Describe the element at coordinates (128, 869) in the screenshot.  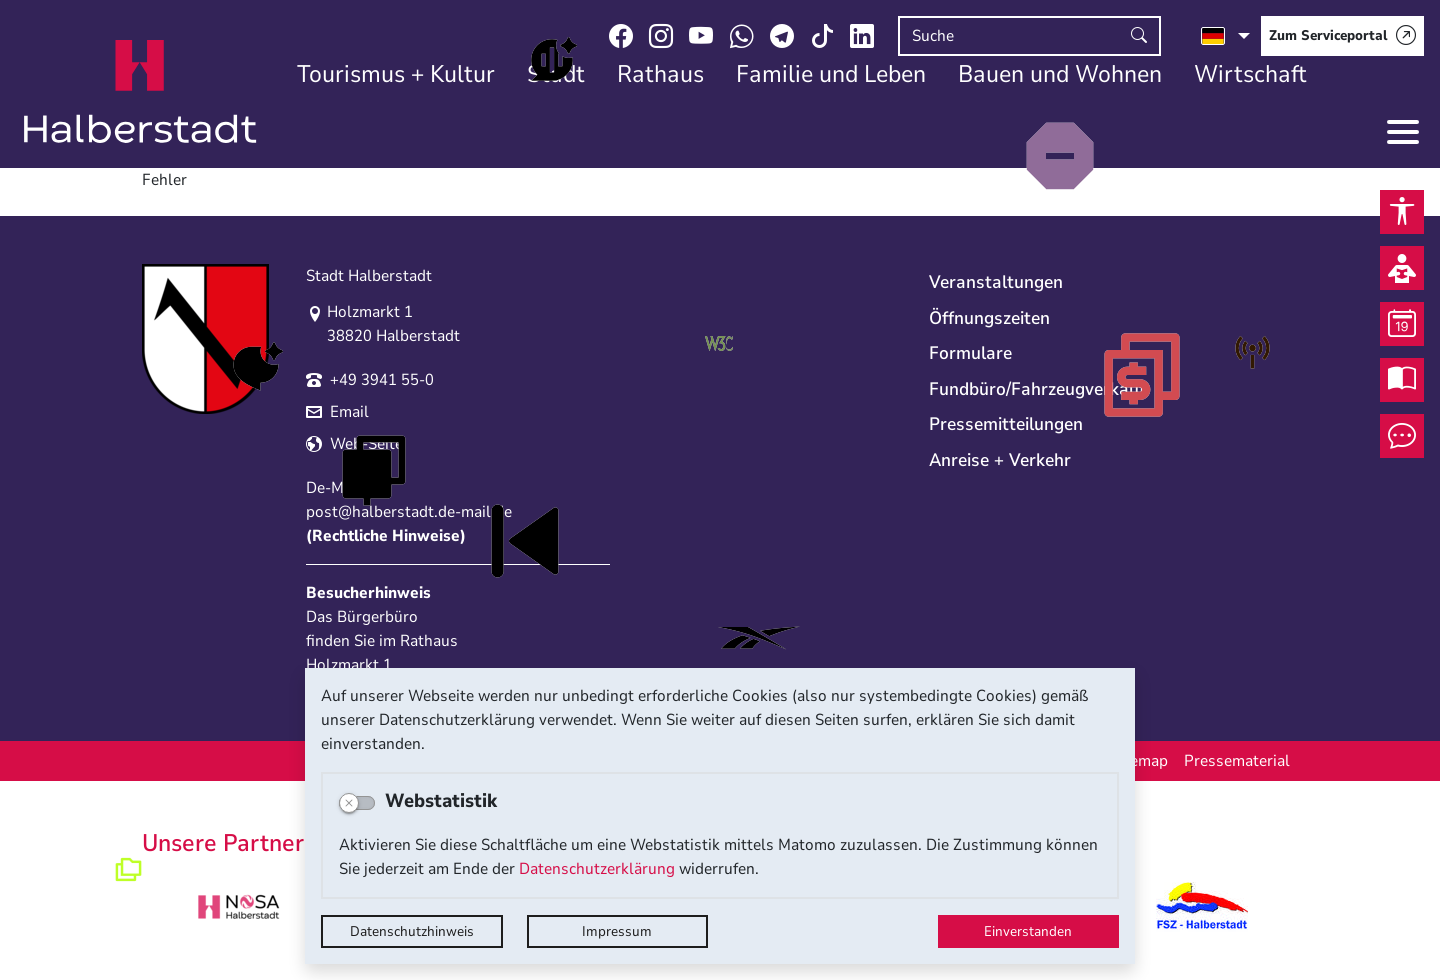
I see `browse all folders` at that location.